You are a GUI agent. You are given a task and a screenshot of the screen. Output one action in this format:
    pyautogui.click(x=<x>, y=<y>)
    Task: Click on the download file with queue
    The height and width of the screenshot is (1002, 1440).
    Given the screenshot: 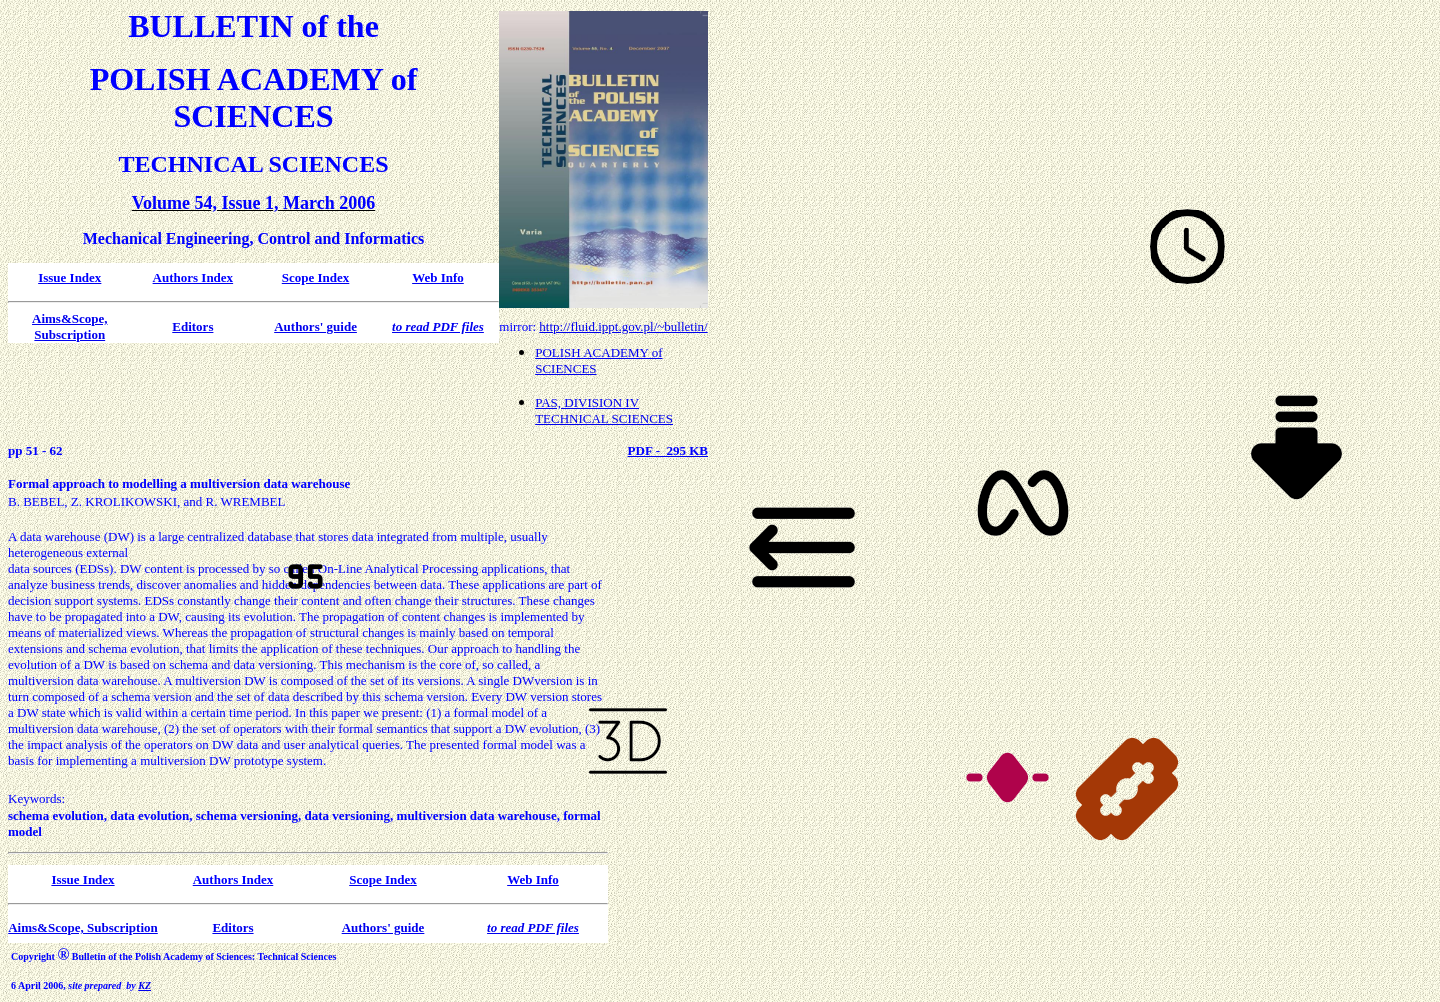 What is the action you would take?
    pyautogui.click(x=1296, y=448)
    